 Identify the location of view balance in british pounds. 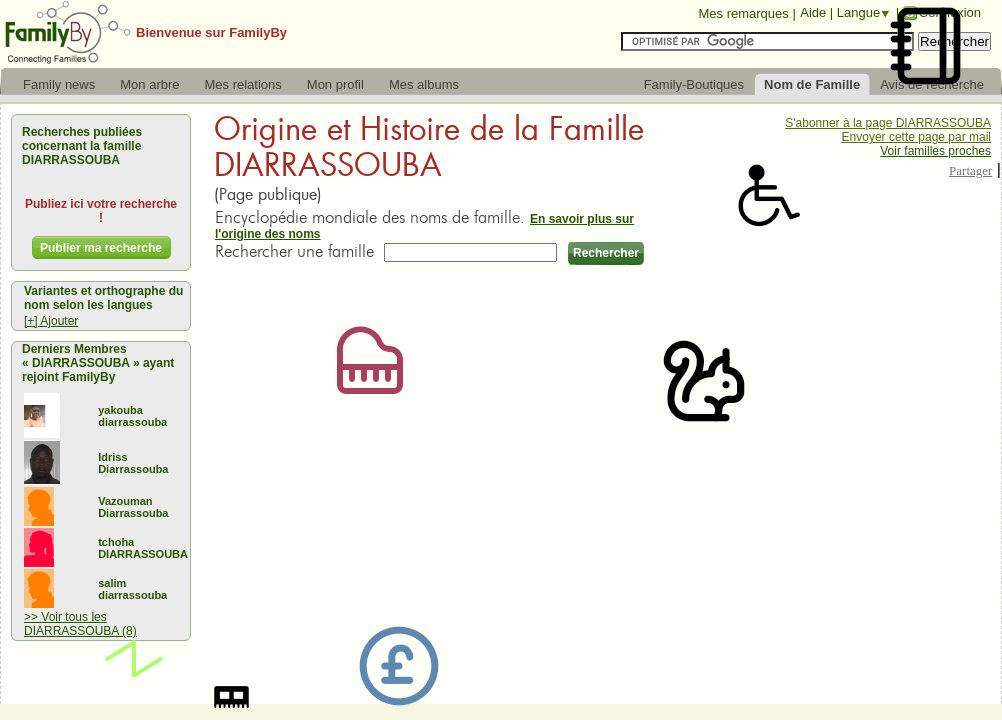
(399, 666).